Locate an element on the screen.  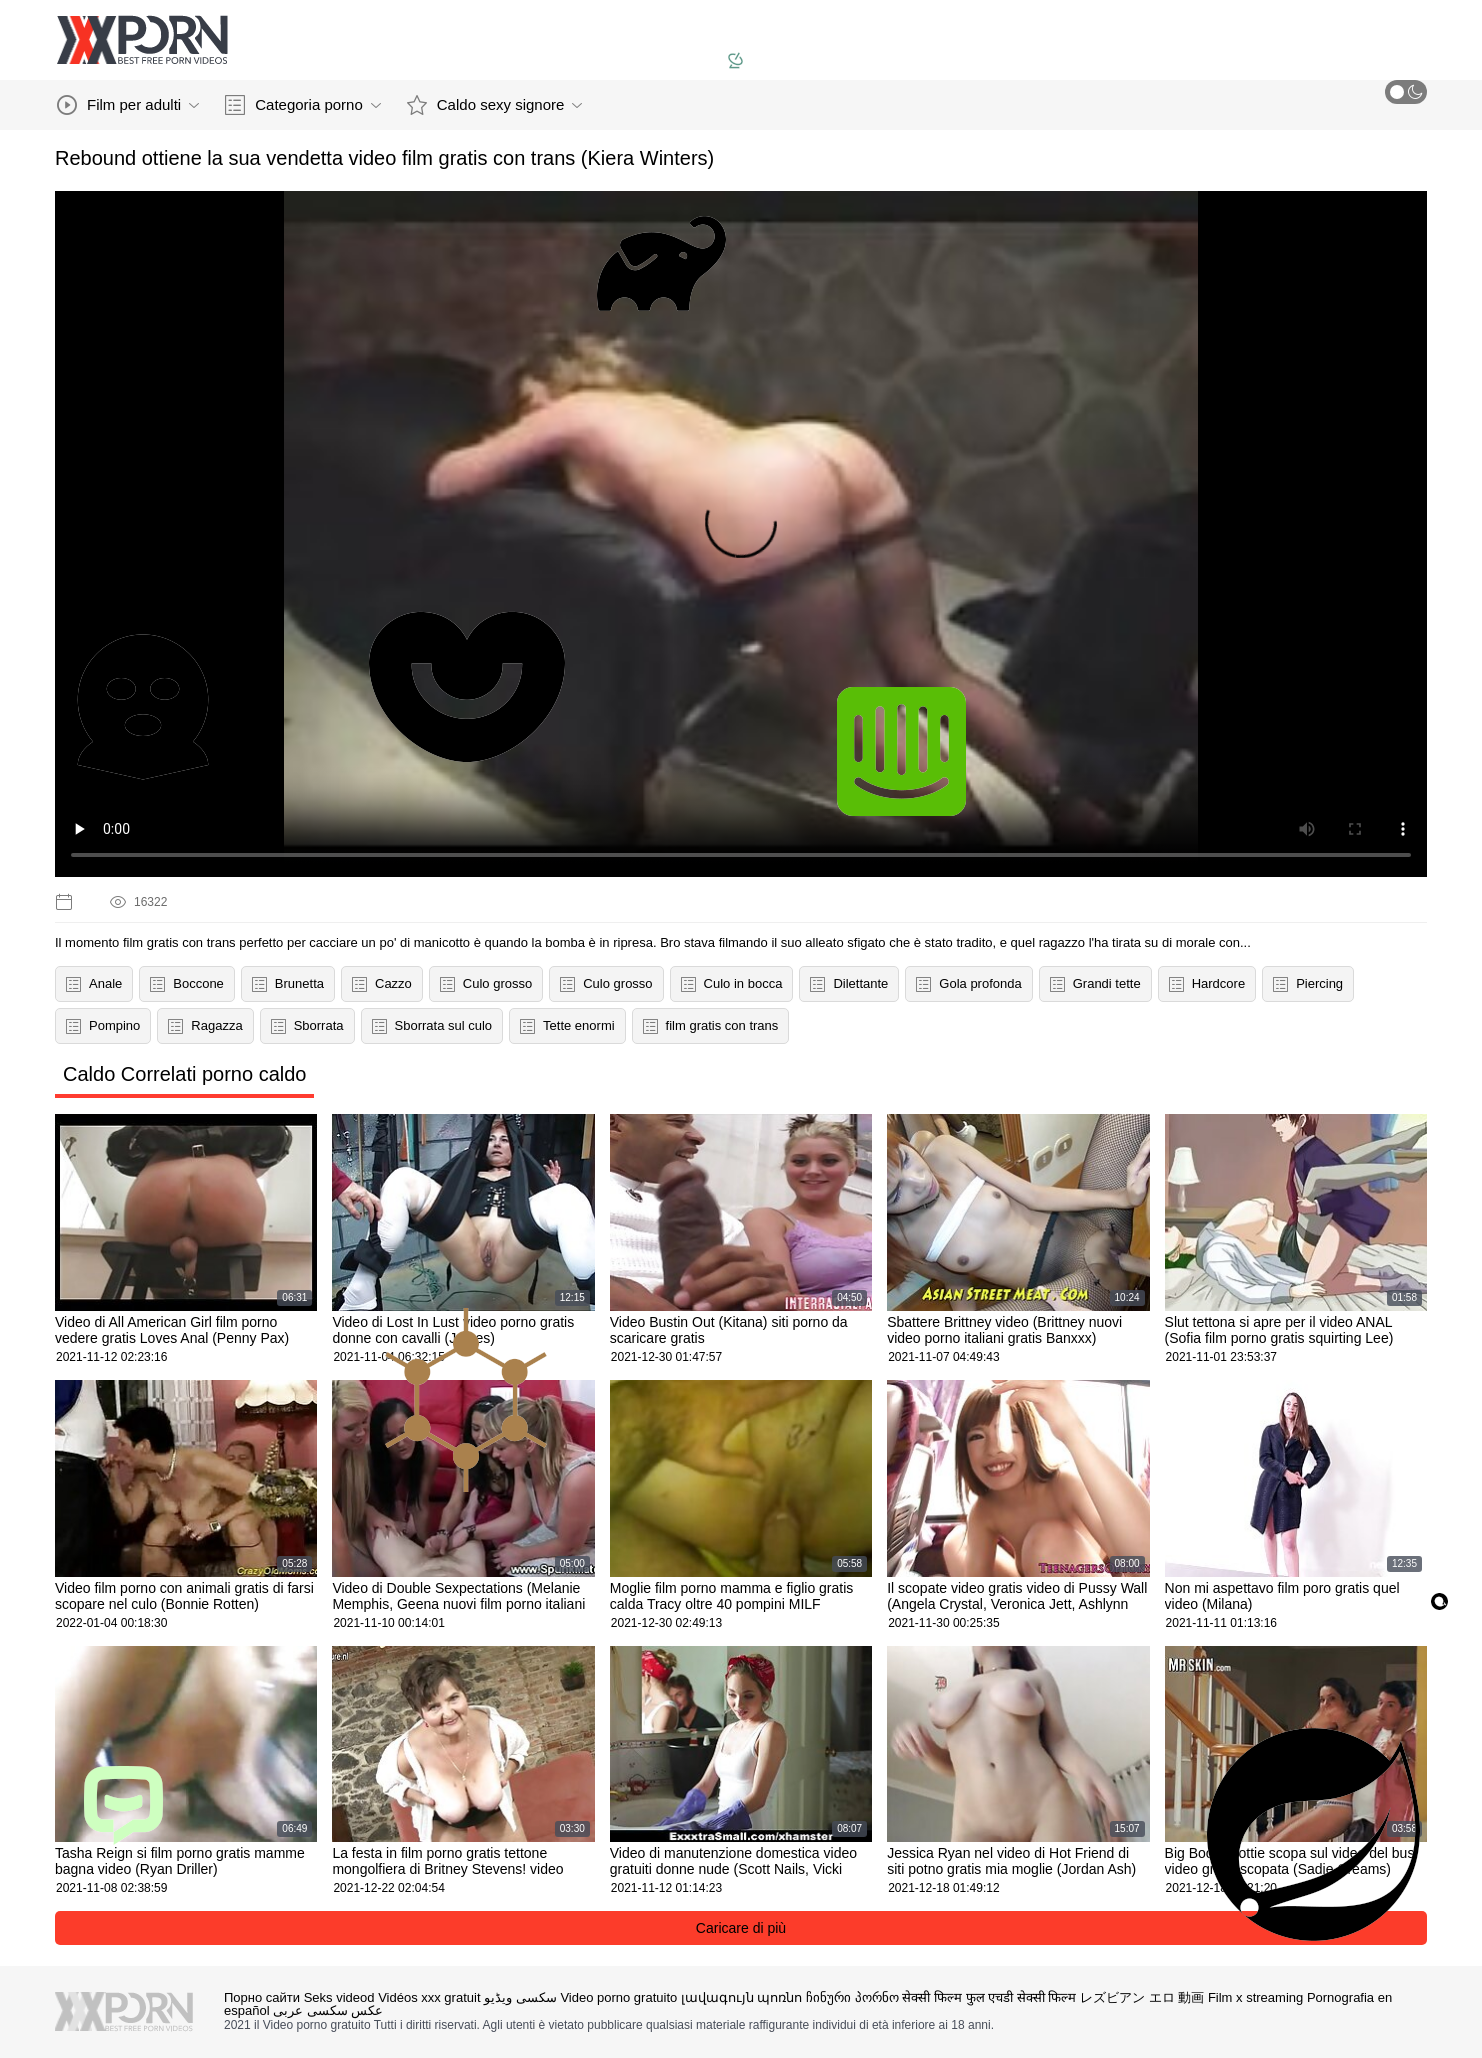
spring framework logo is located at coordinates (1313, 1834).